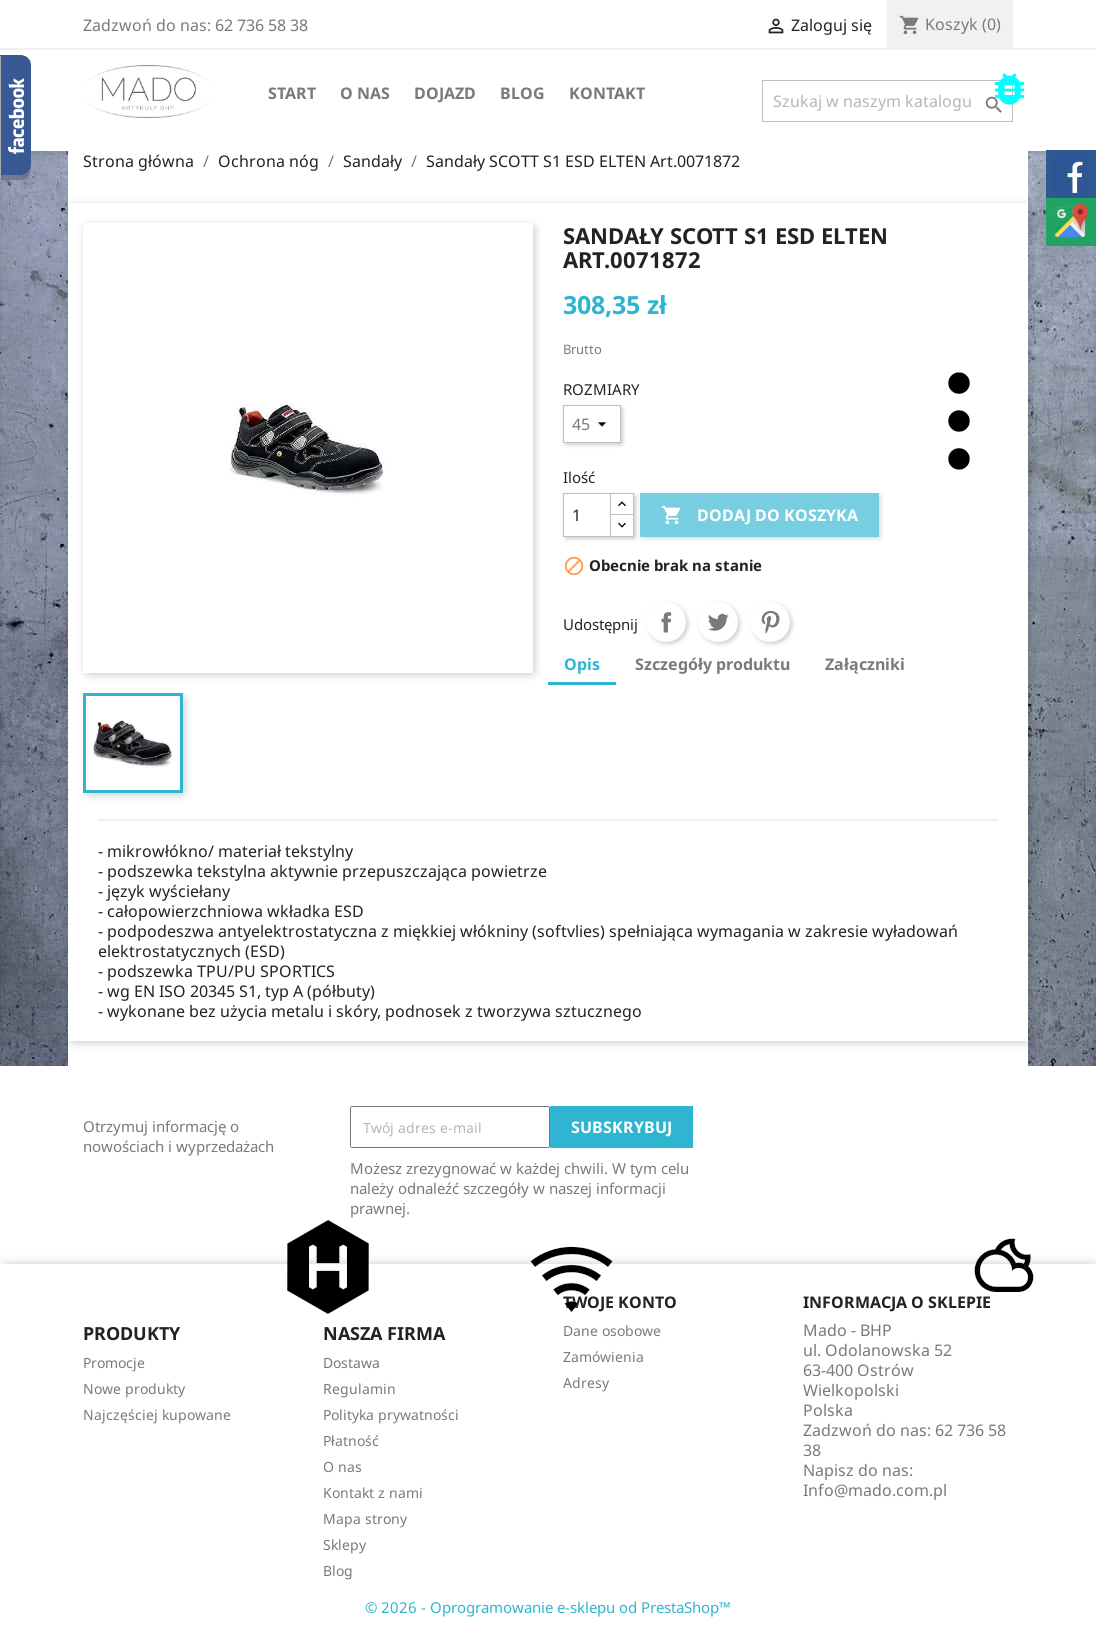  Describe the element at coordinates (1009, 88) in the screenshot. I see `report a bug or software issue` at that location.